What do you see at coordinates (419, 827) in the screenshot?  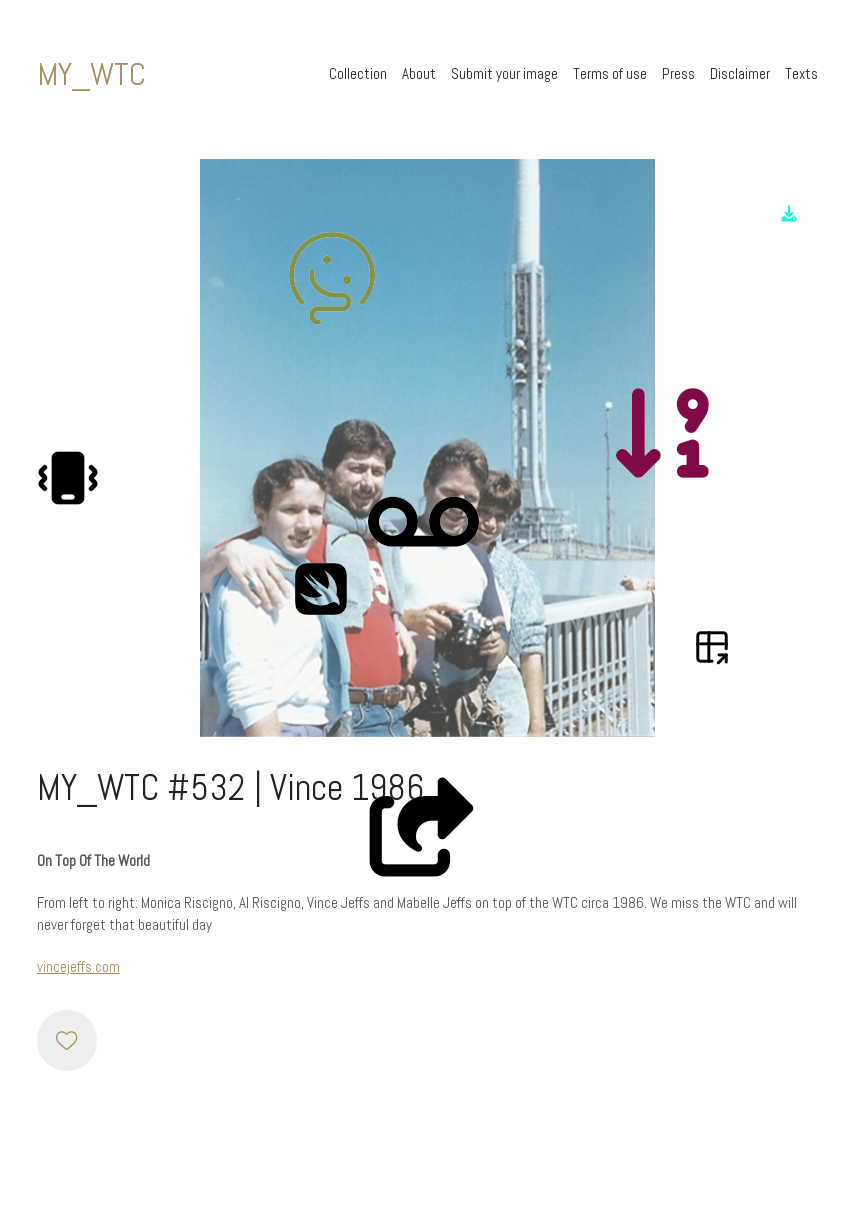 I see `share content to another app or platform` at bounding box center [419, 827].